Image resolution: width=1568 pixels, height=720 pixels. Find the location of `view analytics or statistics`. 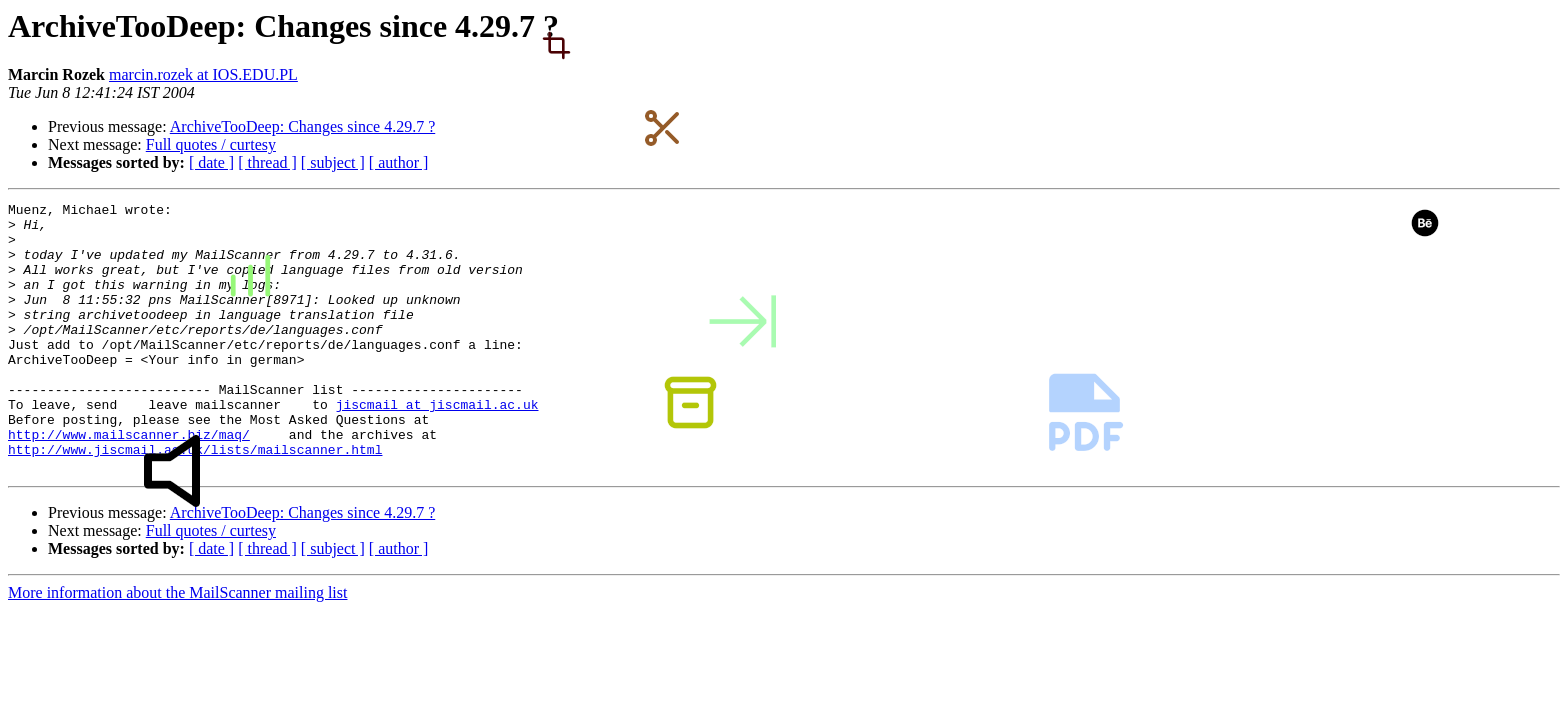

view analytics or statistics is located at coordinates (250, 274).